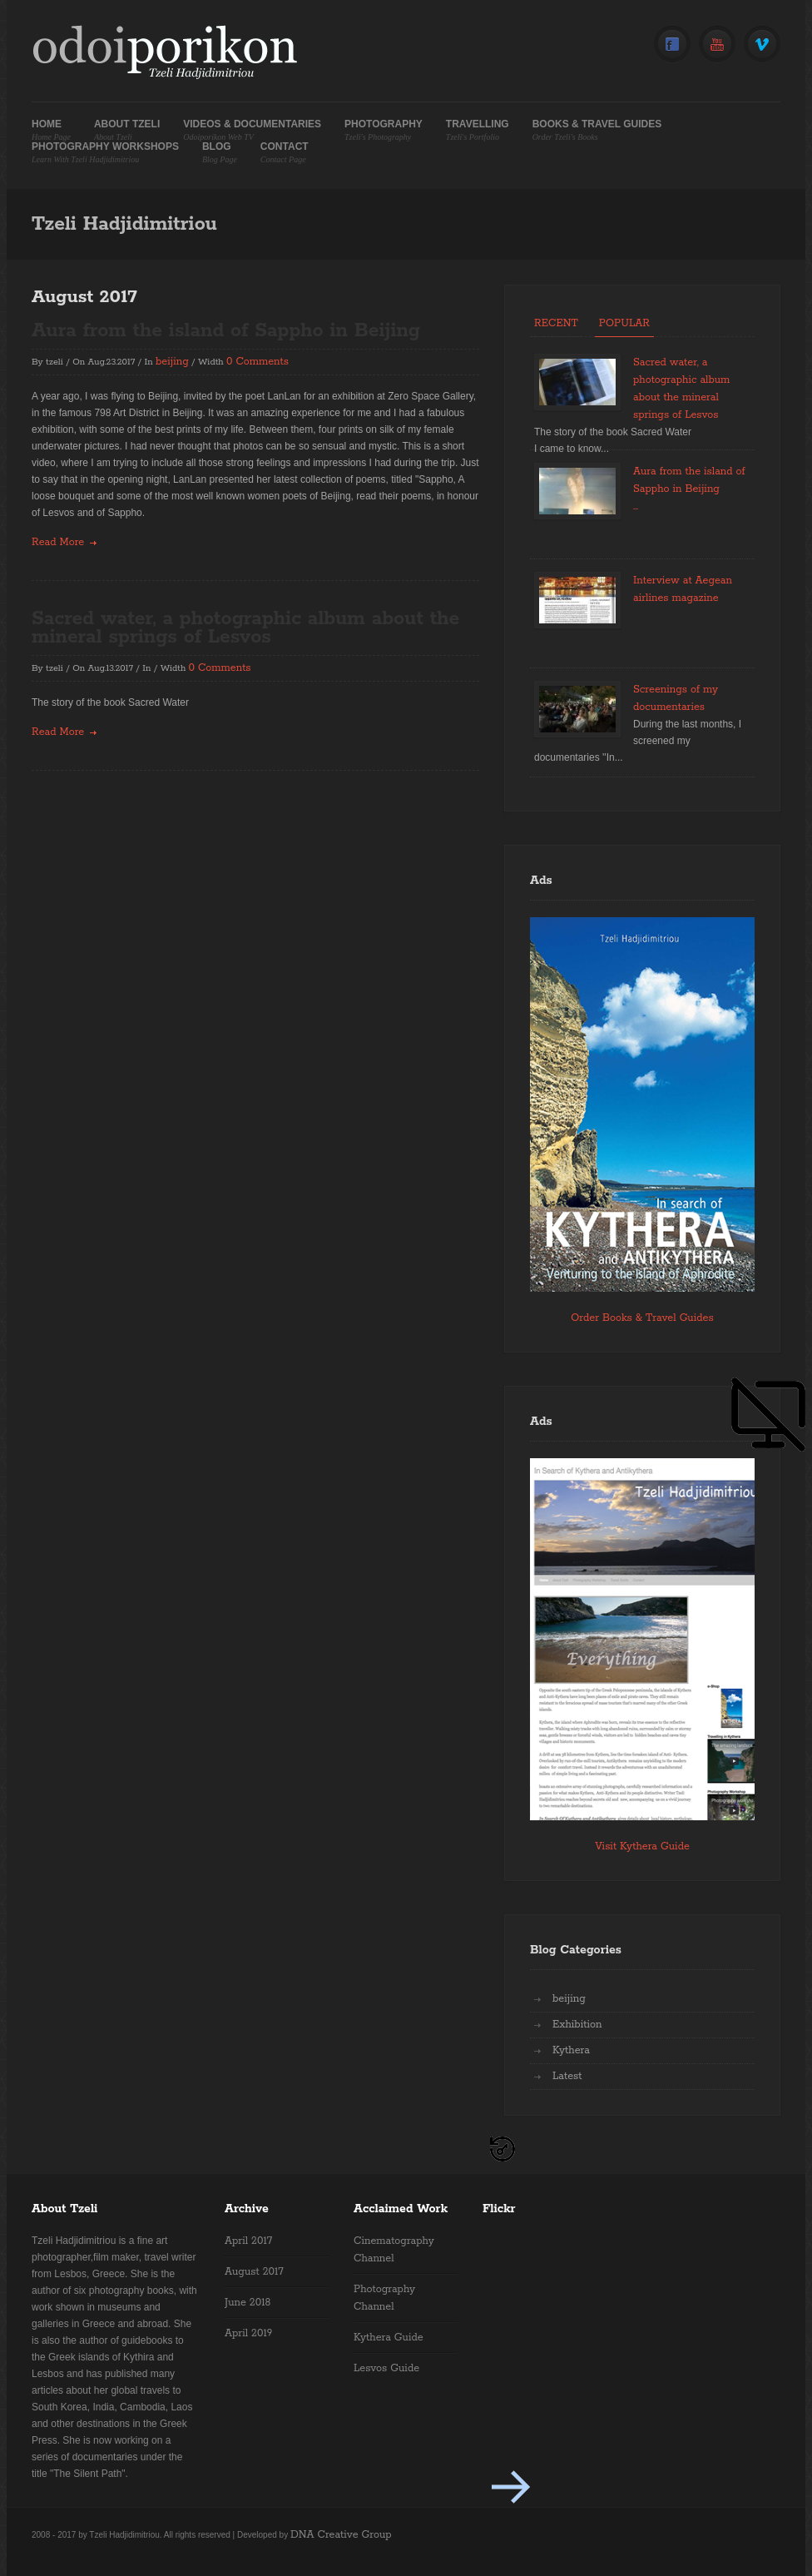 The height and width of the screenshot is (2576, 812). I want to click on disable display or screen sharing, so click(768, 1414).